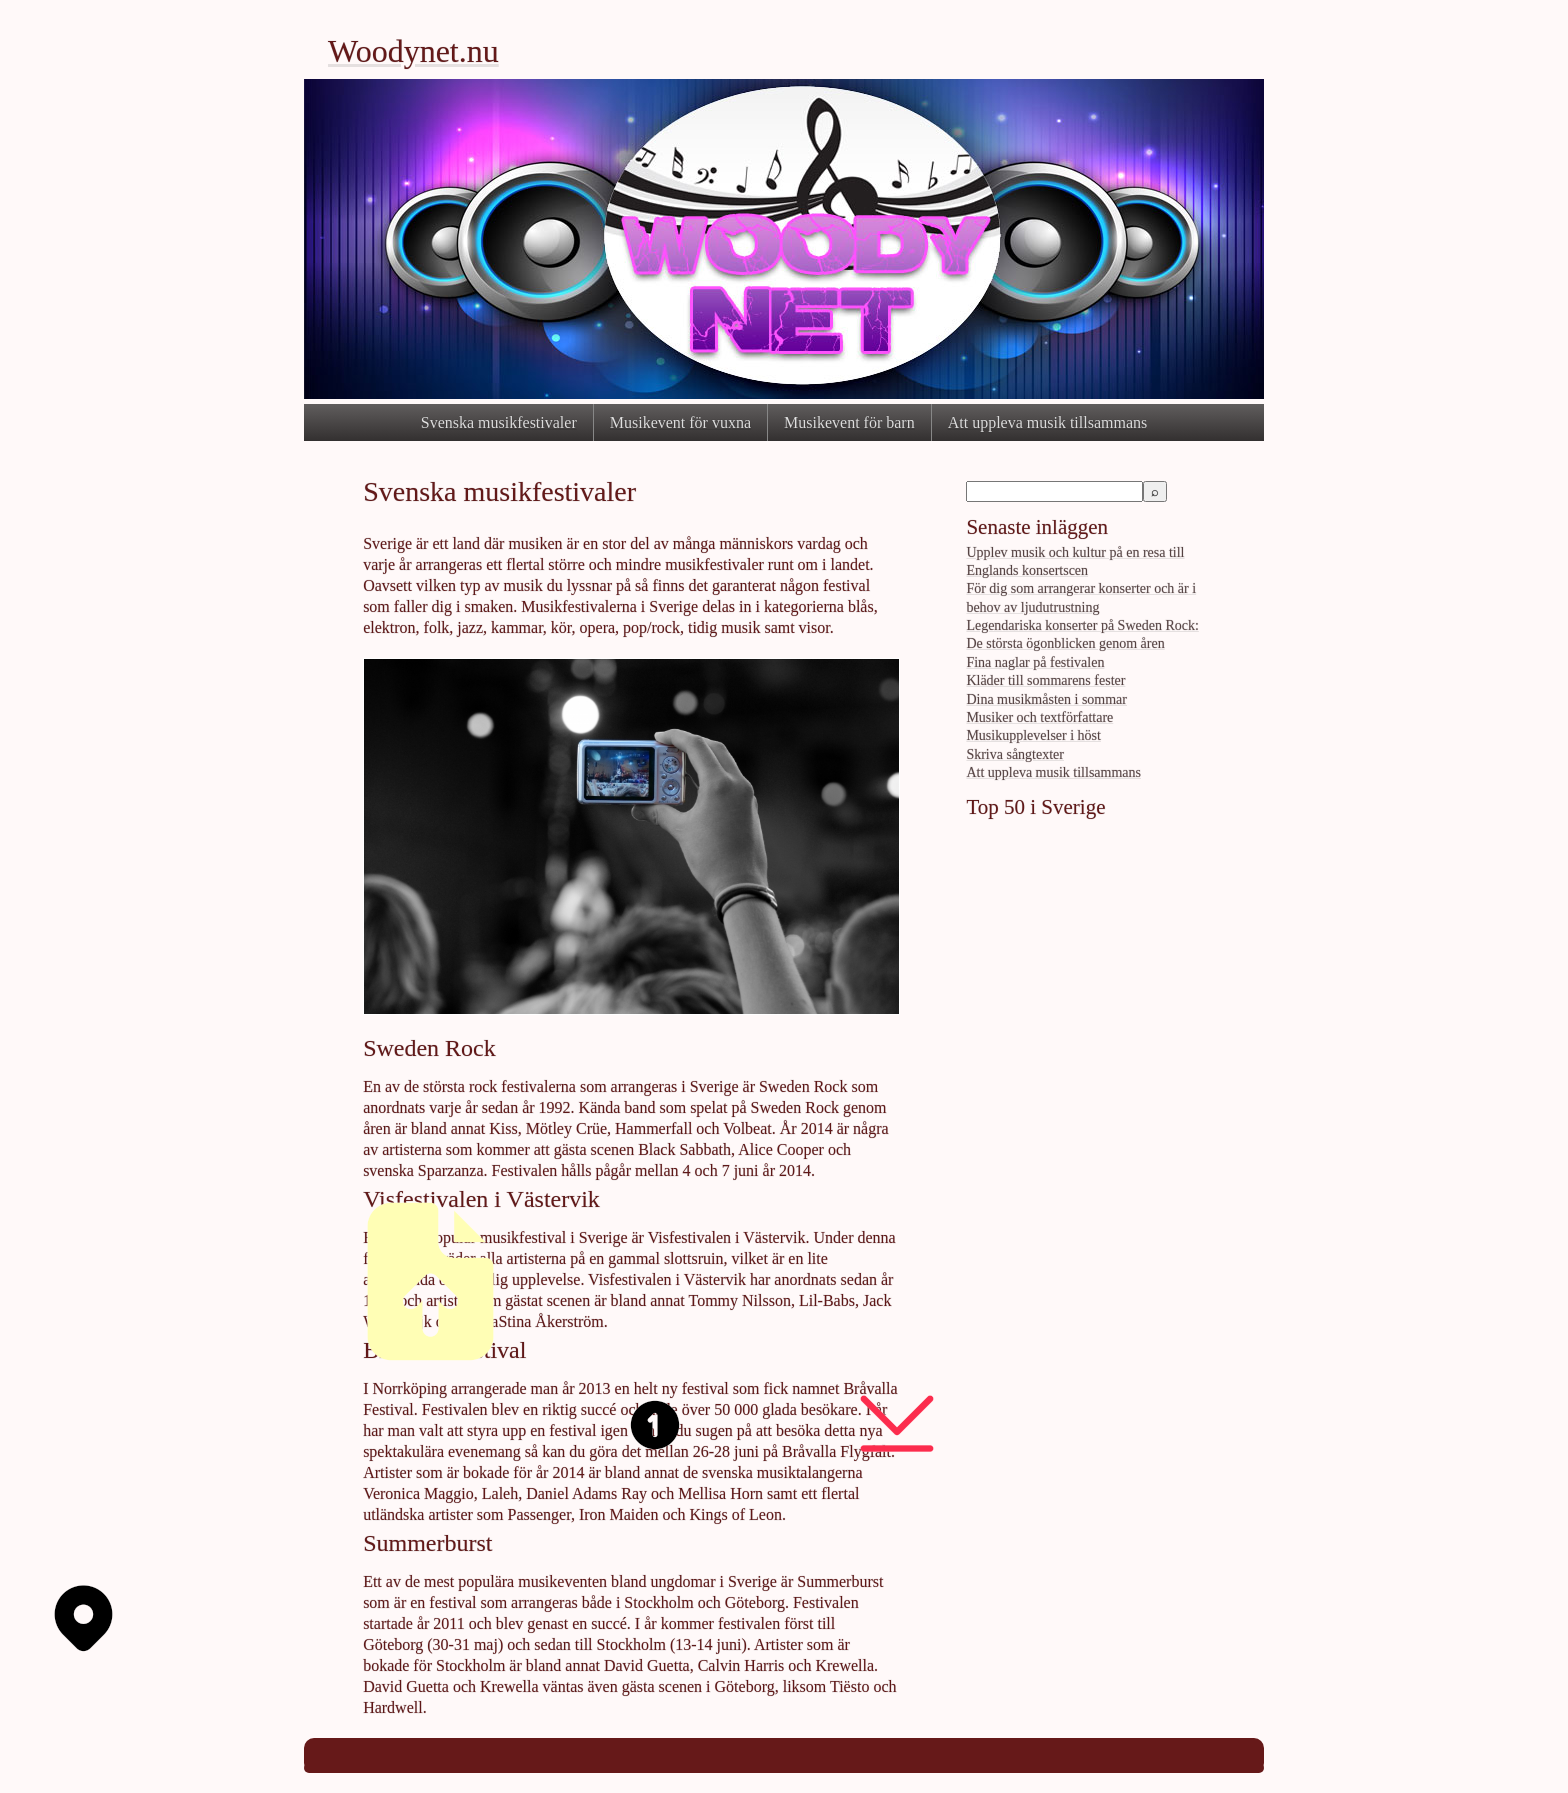 This screenshot has width=1568, height=1793. What do you see at coordinates (430, 1281) in the screenshot?
I see `upload a file` at bounding box center [430, 1281].